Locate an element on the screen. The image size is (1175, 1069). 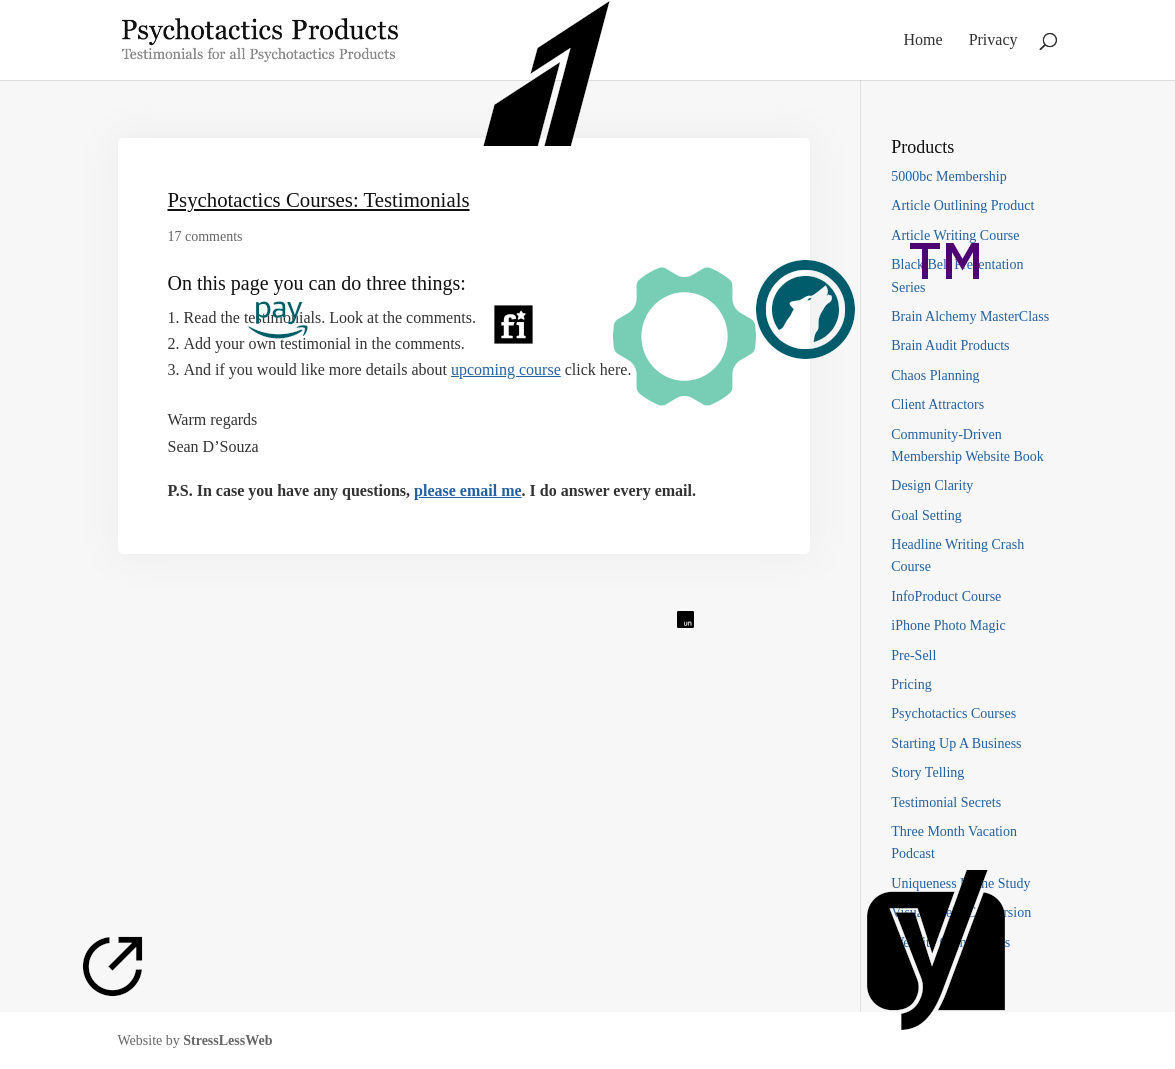
pay with amazon pay is located at coordinates (278, 320).